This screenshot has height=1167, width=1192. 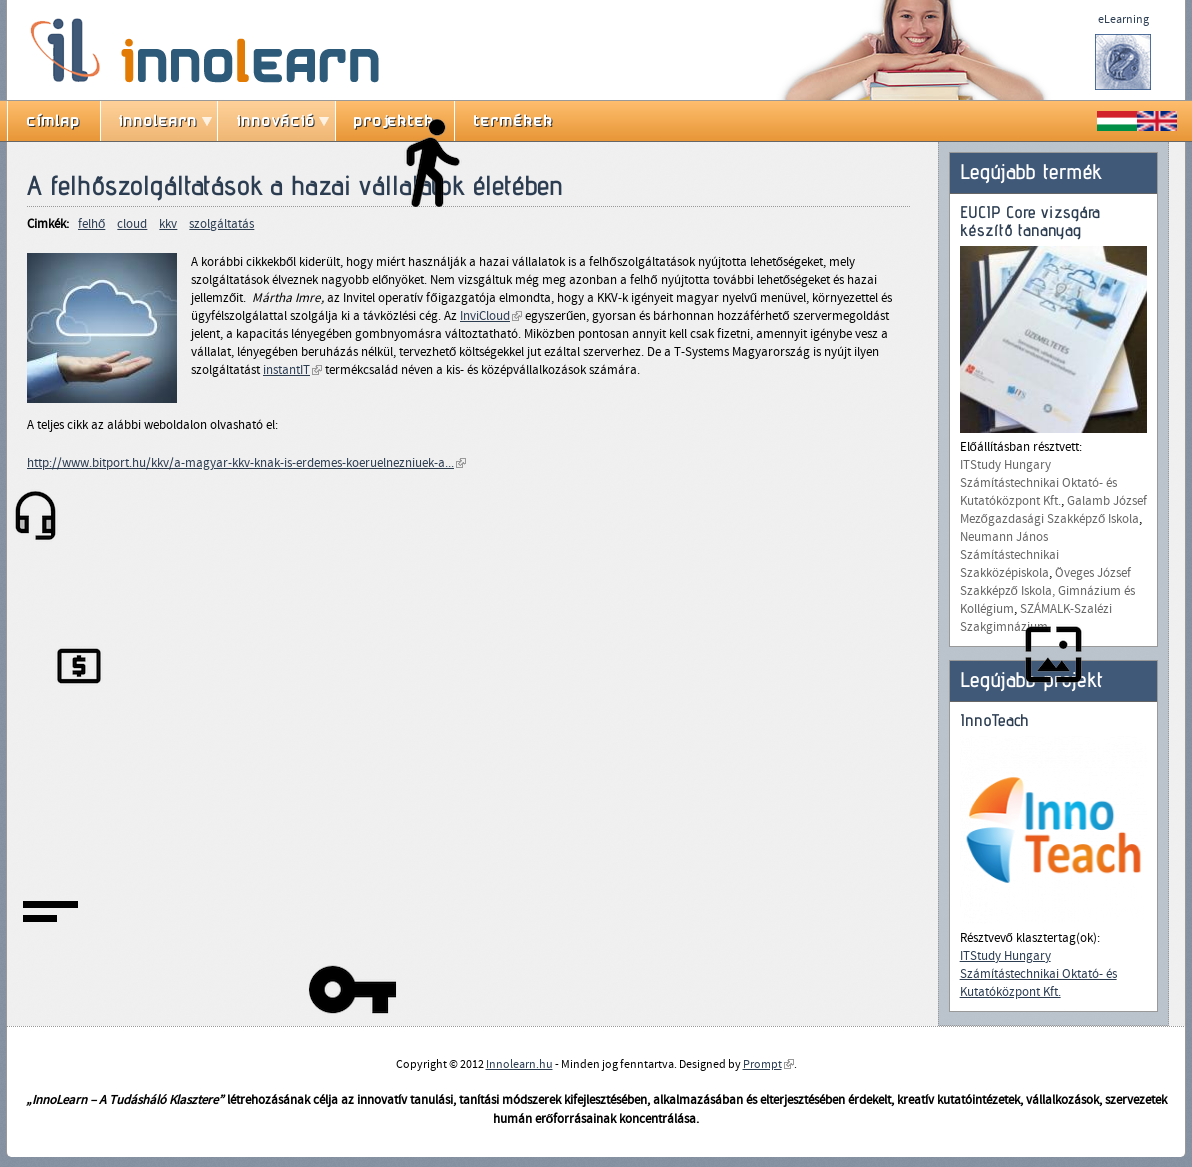 I want to click on enter a short text response, so click(x=50, y=911).